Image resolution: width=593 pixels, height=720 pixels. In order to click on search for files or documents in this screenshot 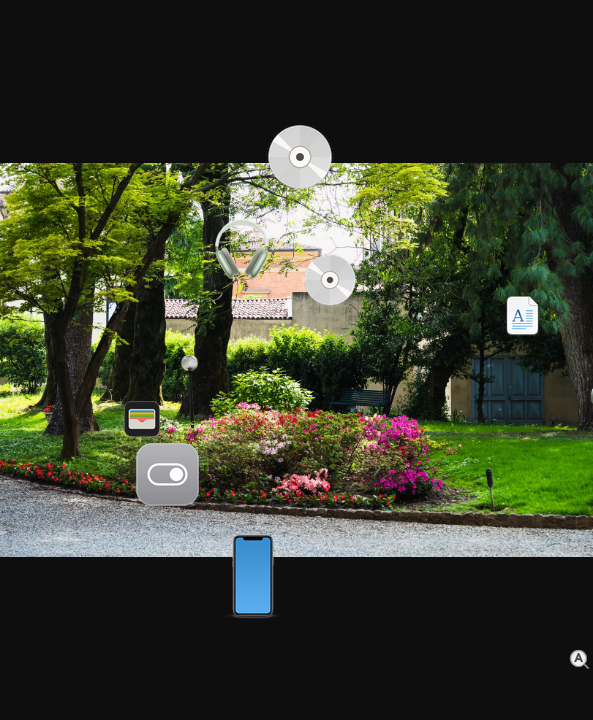, I will do `click(579, 659)`.